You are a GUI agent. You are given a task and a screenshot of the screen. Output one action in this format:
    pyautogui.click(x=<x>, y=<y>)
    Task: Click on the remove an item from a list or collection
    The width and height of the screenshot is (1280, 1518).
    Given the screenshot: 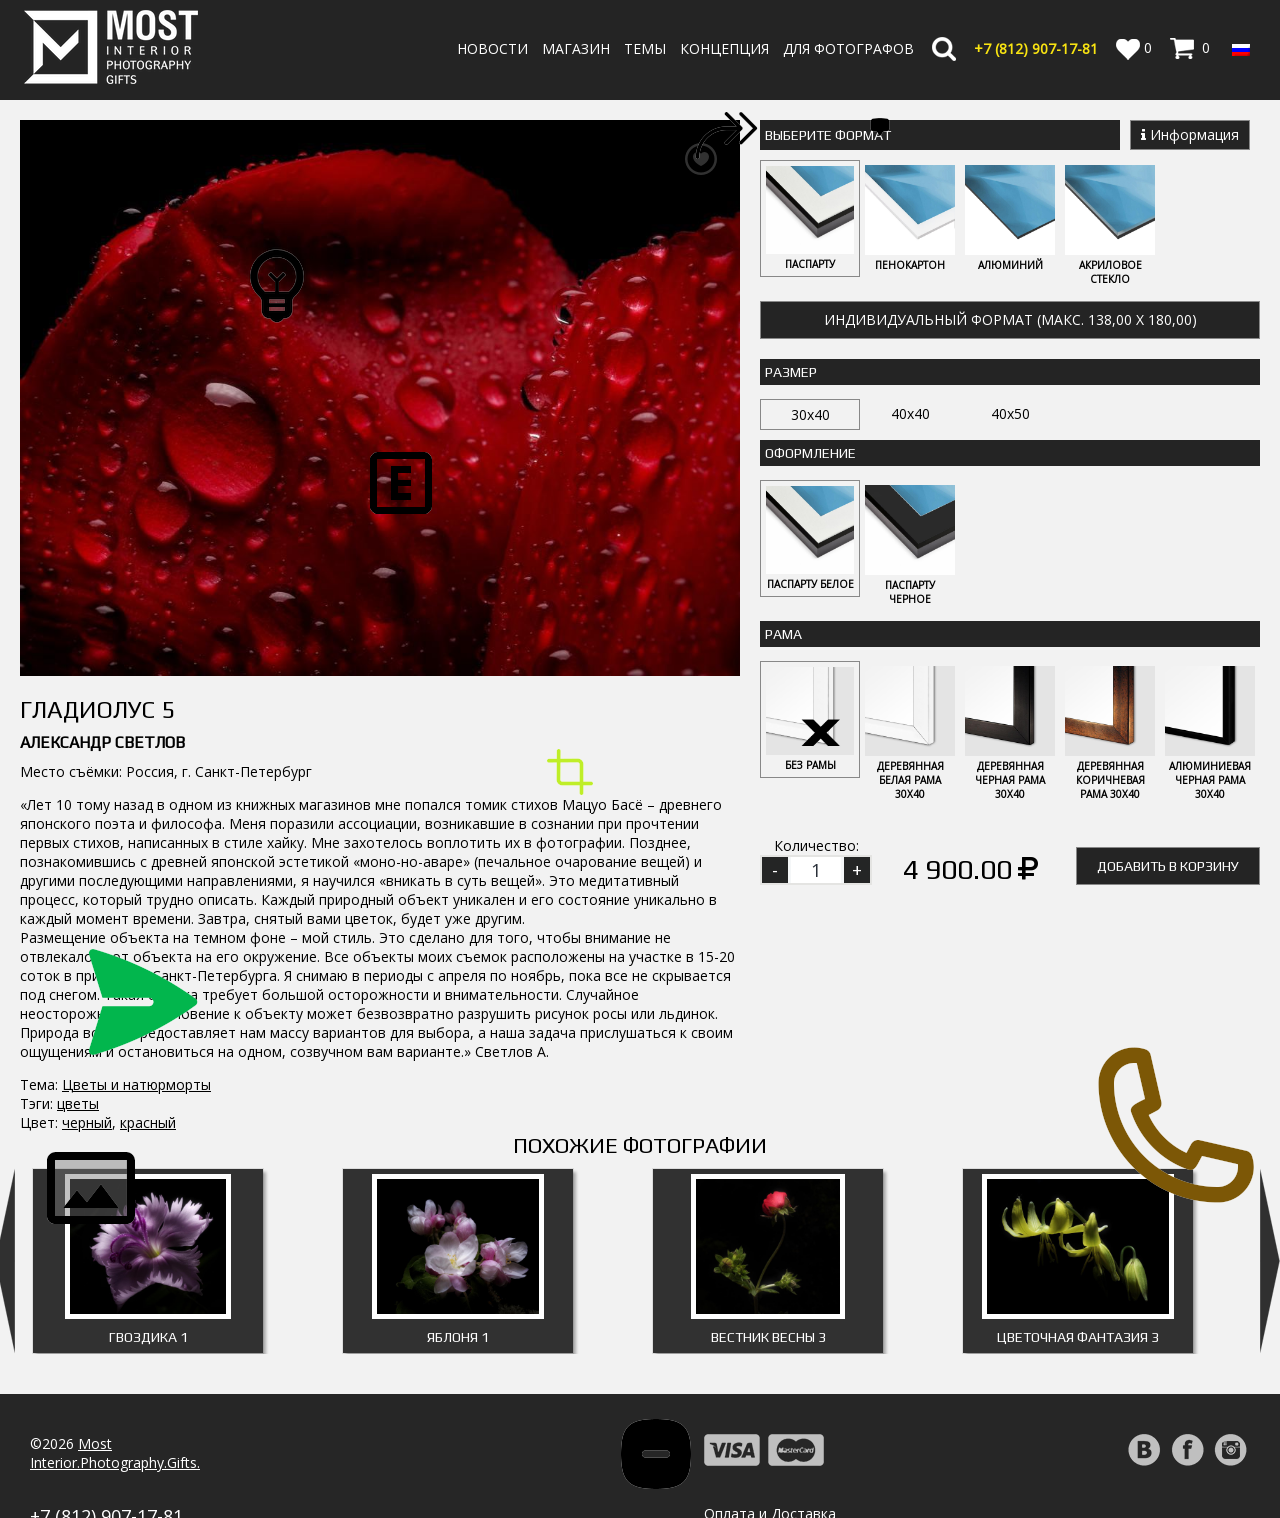 What is the action you would take?
    pyautogui.click(x=656, y=1454)
    